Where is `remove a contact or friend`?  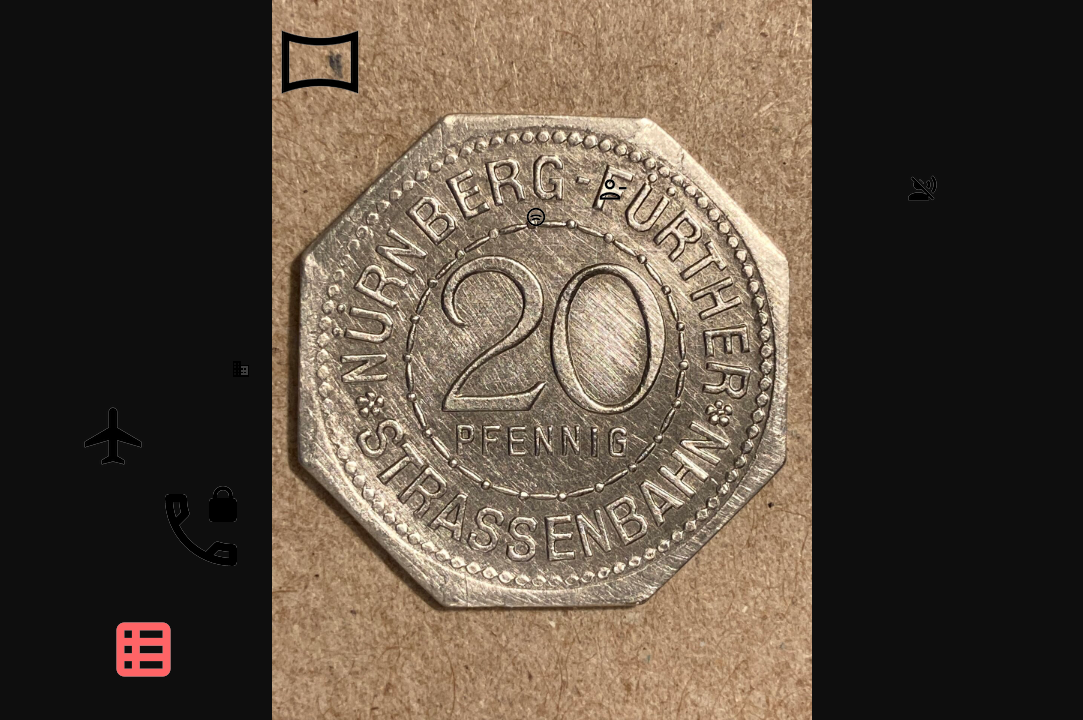 remove a contact or friend is located at coordinates (612, 189).